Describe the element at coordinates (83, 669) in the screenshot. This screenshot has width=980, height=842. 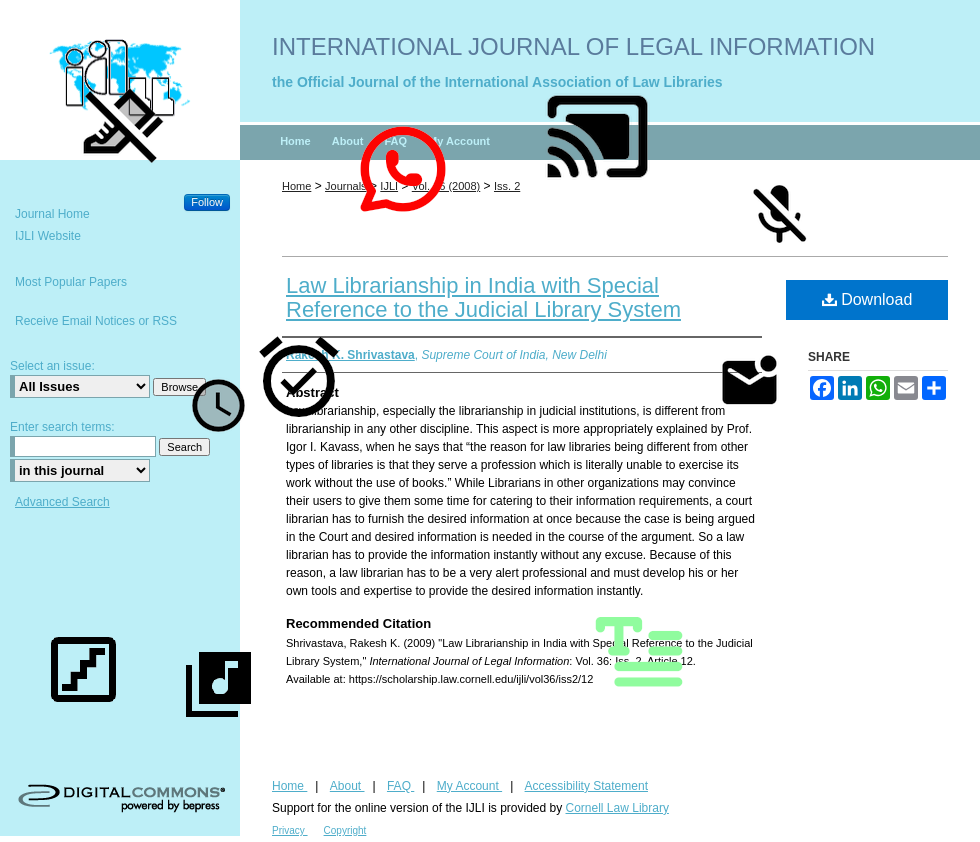
I see `indicates stairs or stairway access` at that location.